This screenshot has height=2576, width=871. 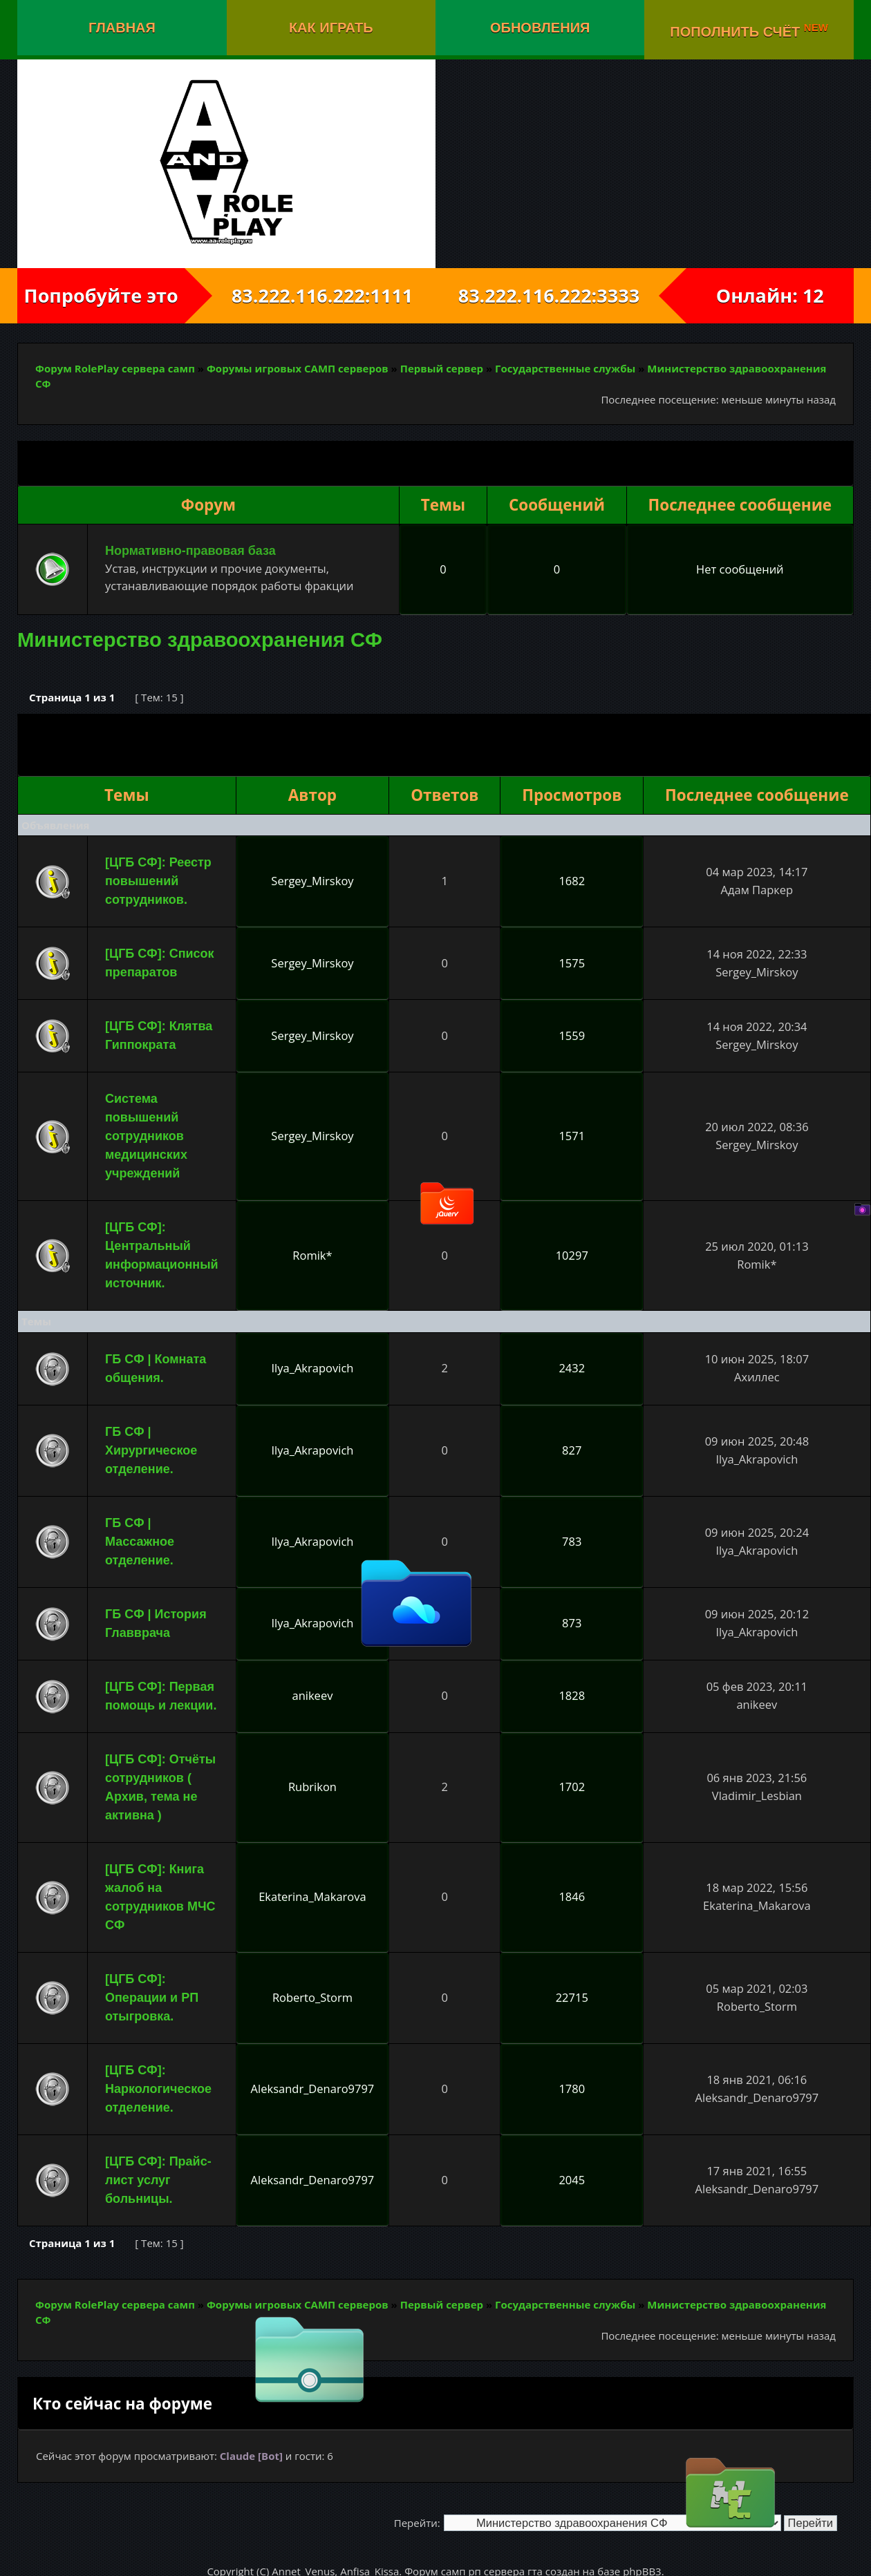 I want to click on open folder containing pokémon game files, so click(x=309, y=2362).